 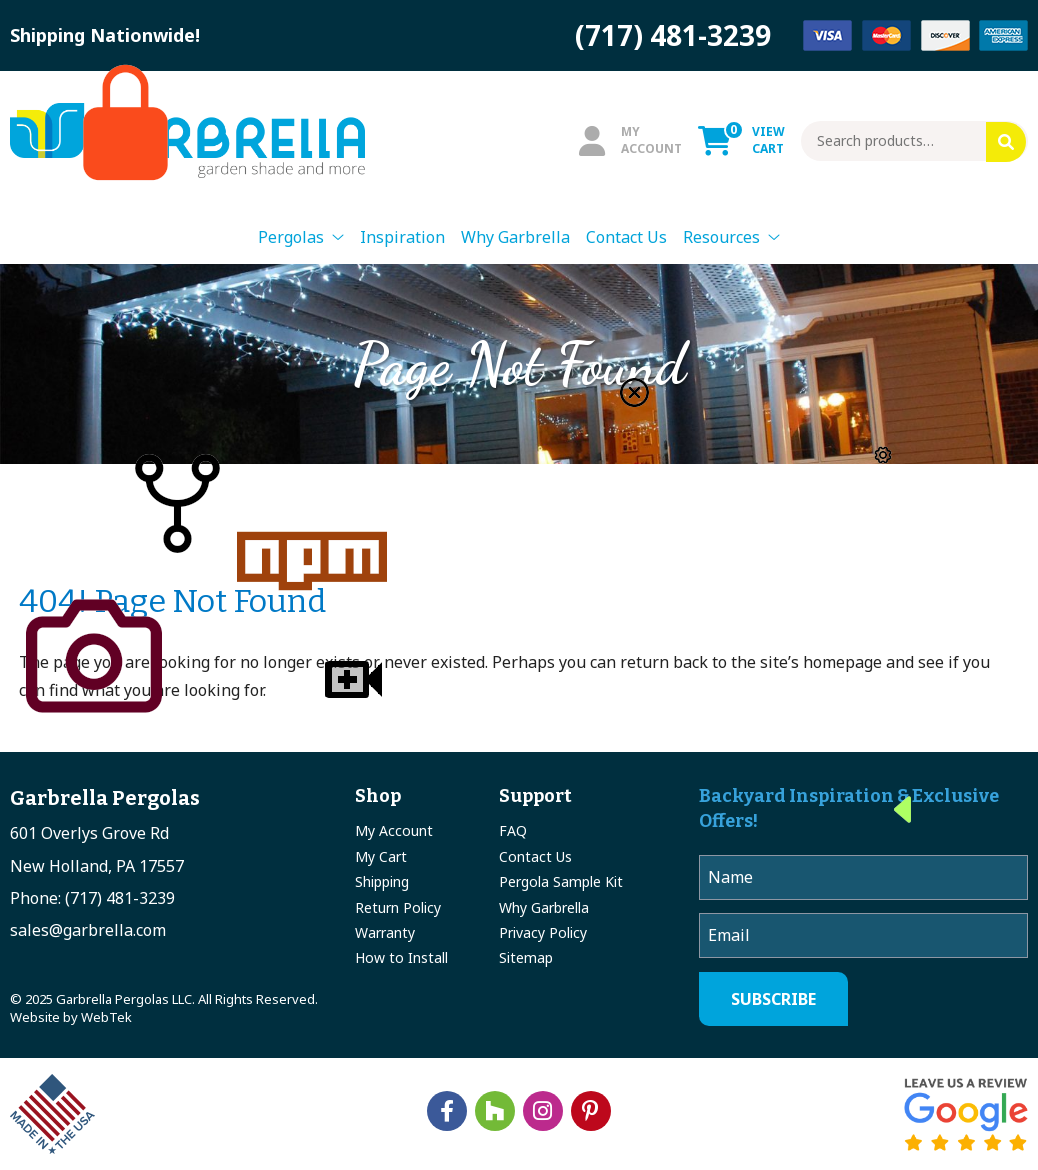 I want to click on take a photo, so click(x=94, y=656).